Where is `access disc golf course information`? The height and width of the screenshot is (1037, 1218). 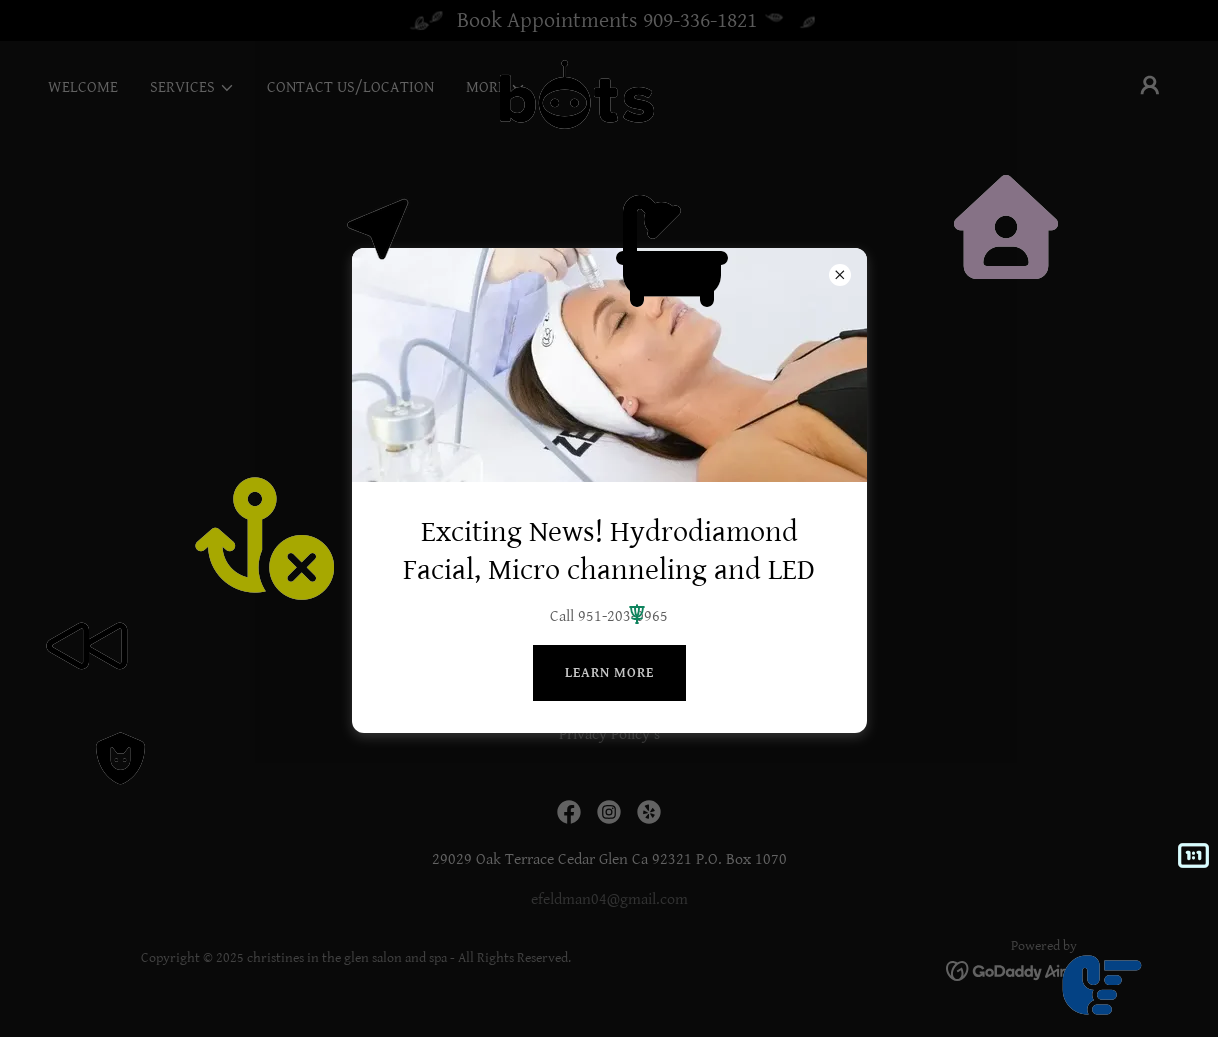
access disc golf course information is located at coordinates (637, 614).